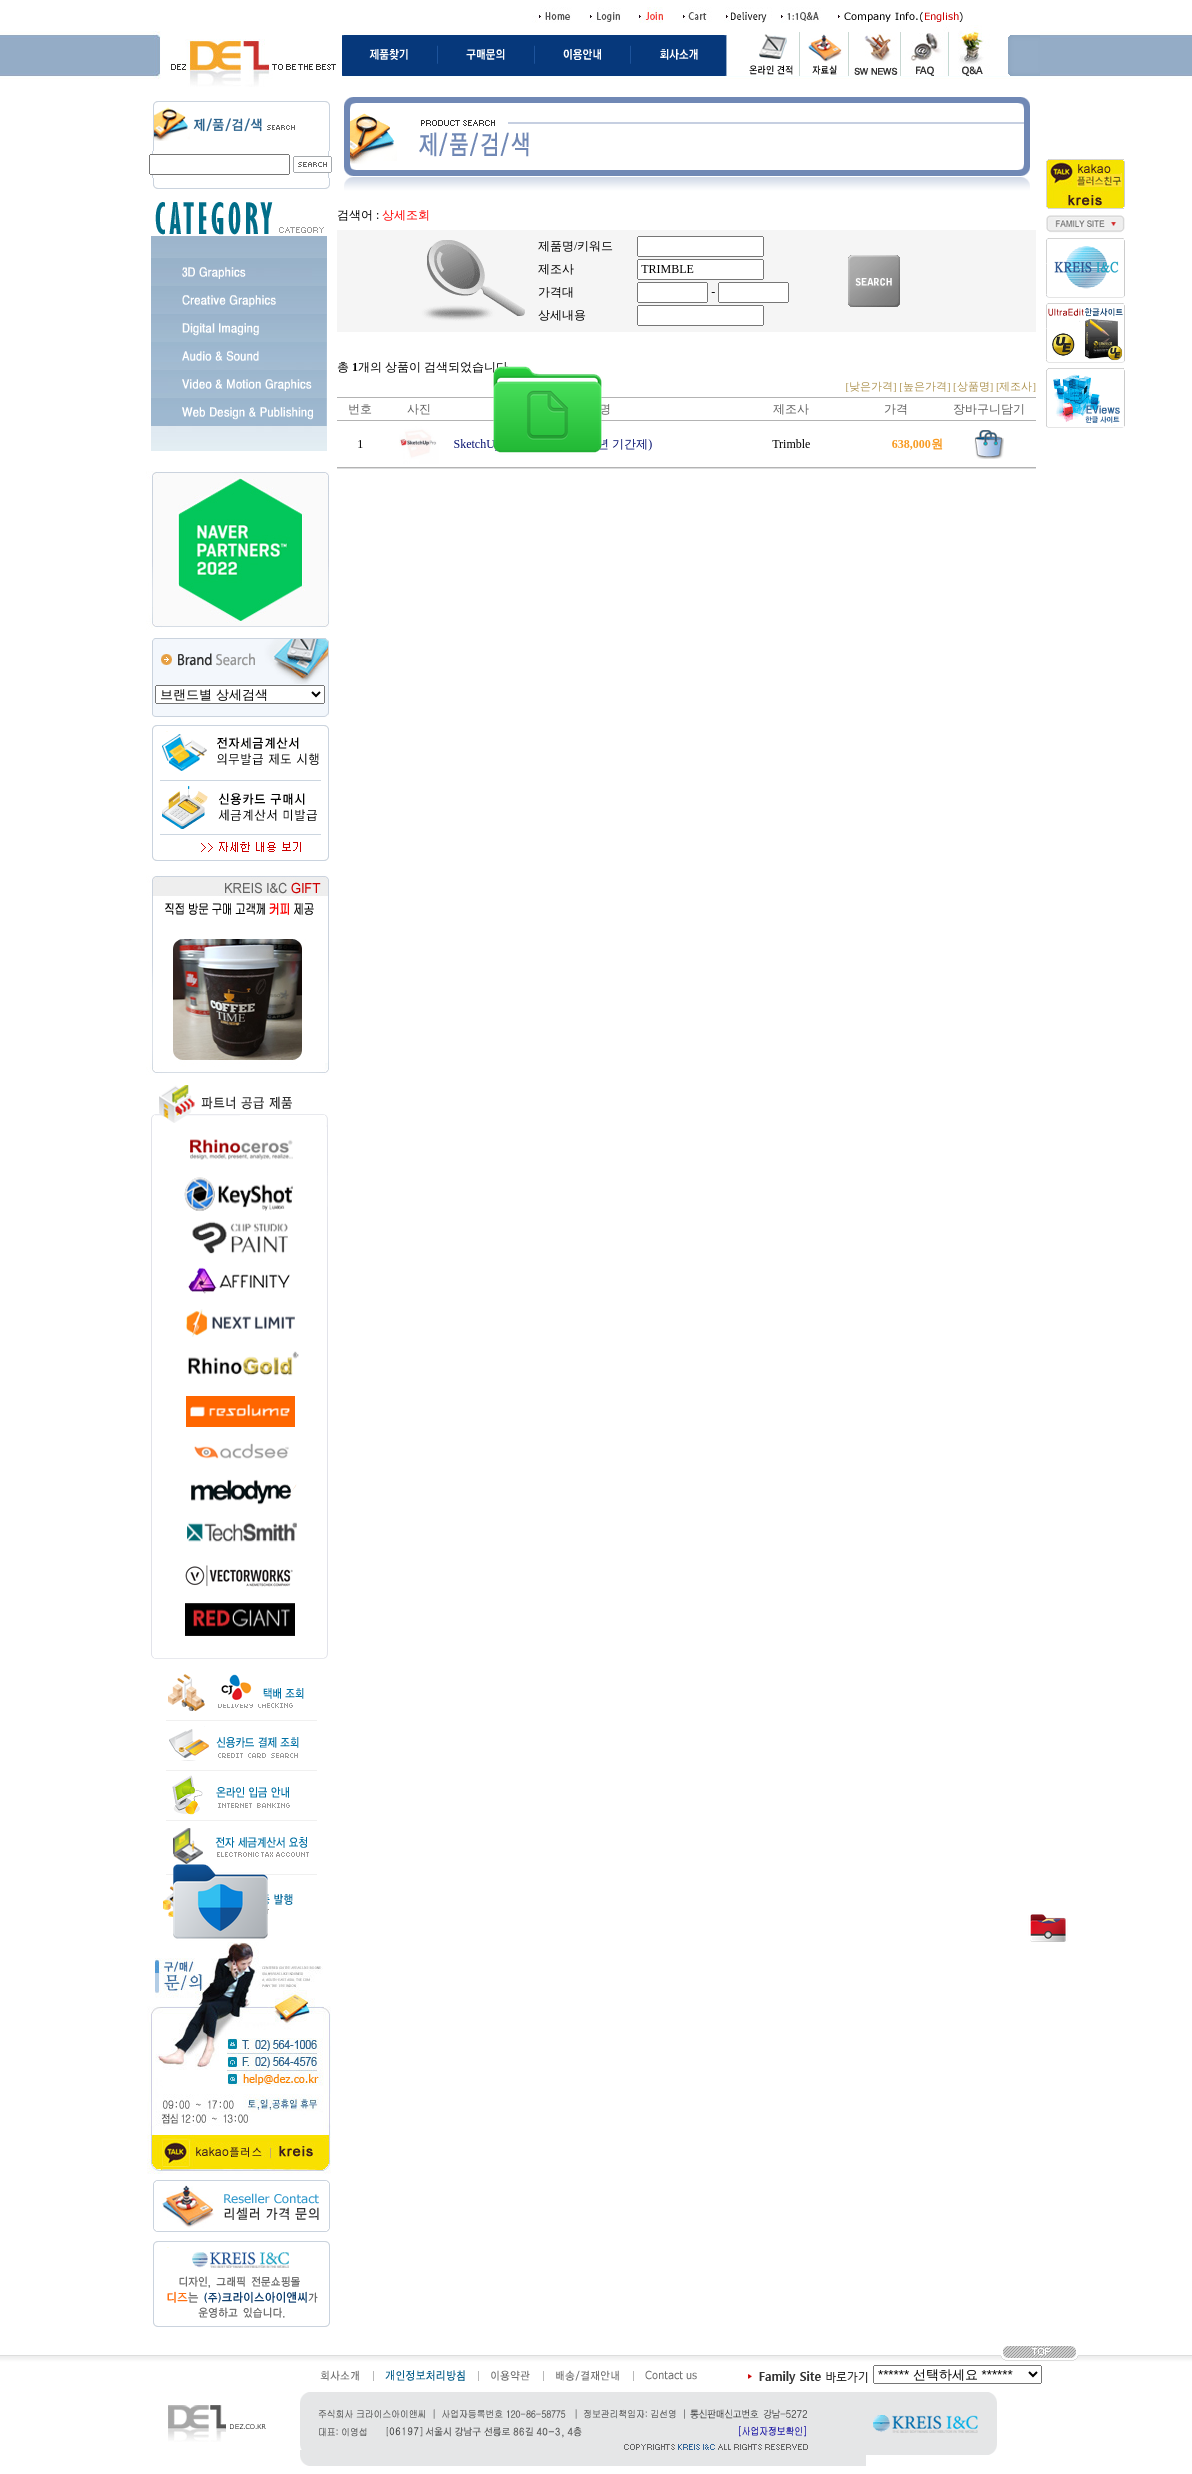  What do you see at coordinates (220, 1904) in the screenshot?
I see `open microsoft defender security files folder` at bounding box center [220, 1904].